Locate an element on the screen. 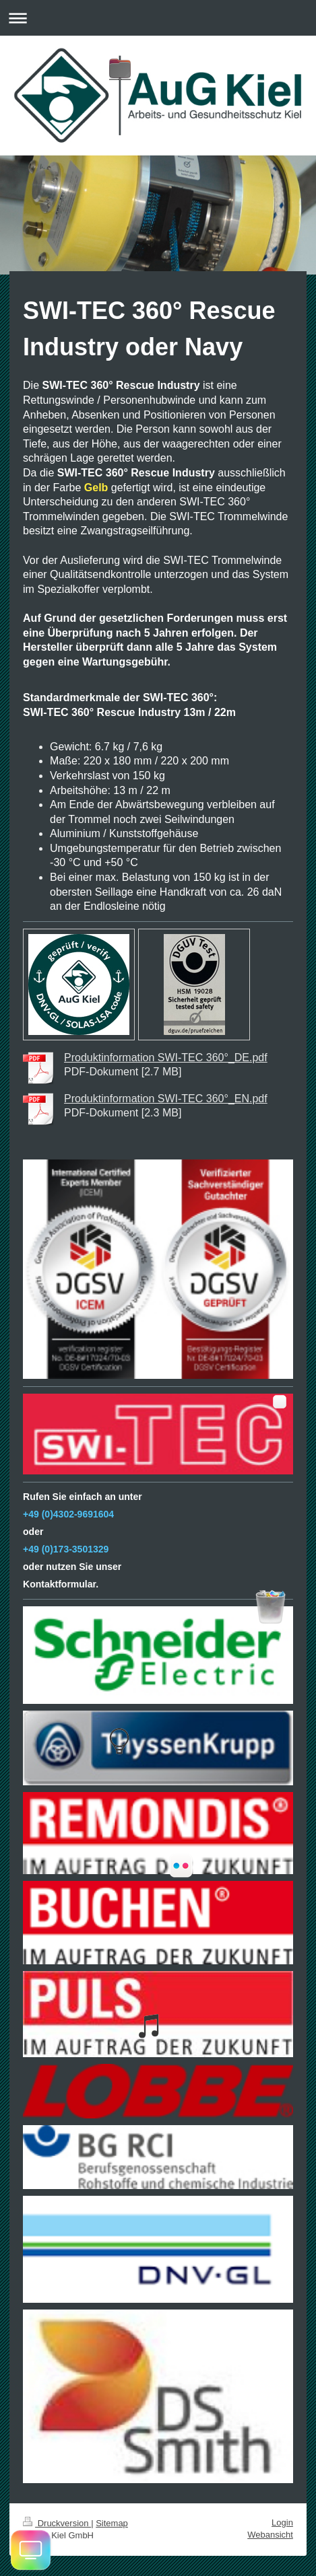  trash bin containing items ready to be emptied is located at coordinates (270, 1607).